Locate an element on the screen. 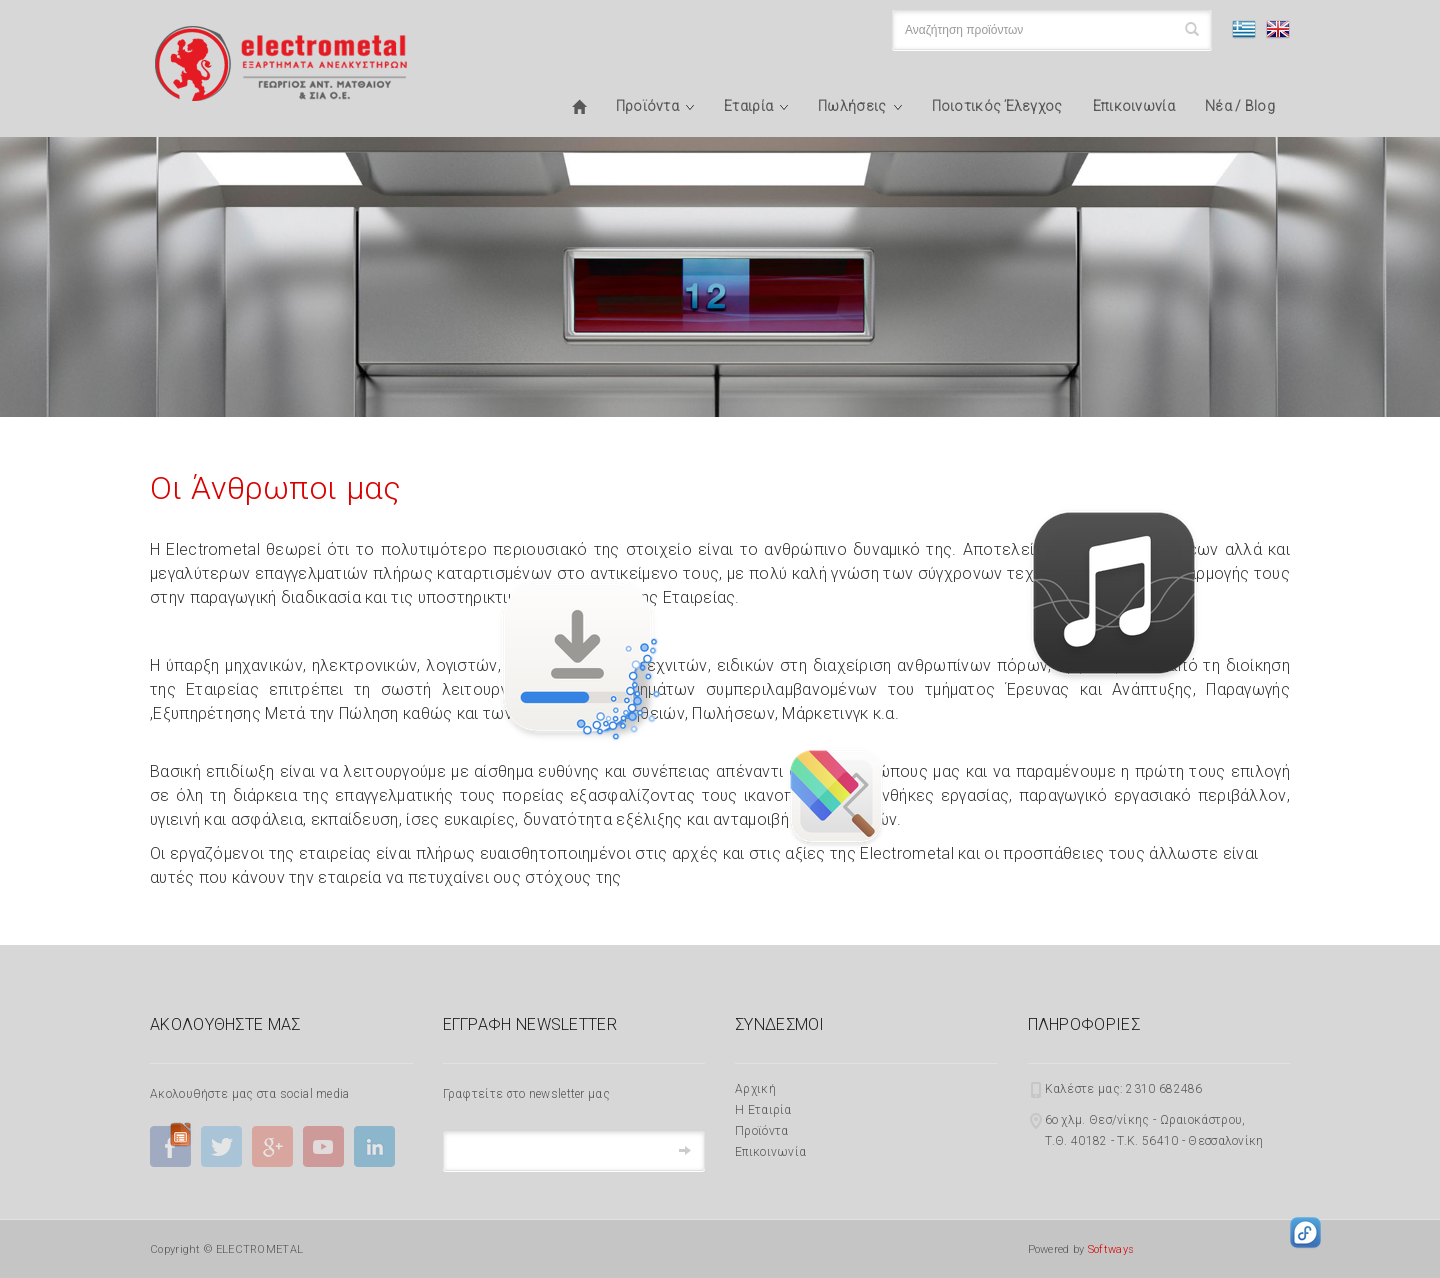 This screenshot has height=1278, width=1440. open Gradience app to customize GTK theme colors is located at coordinates (836, 796).